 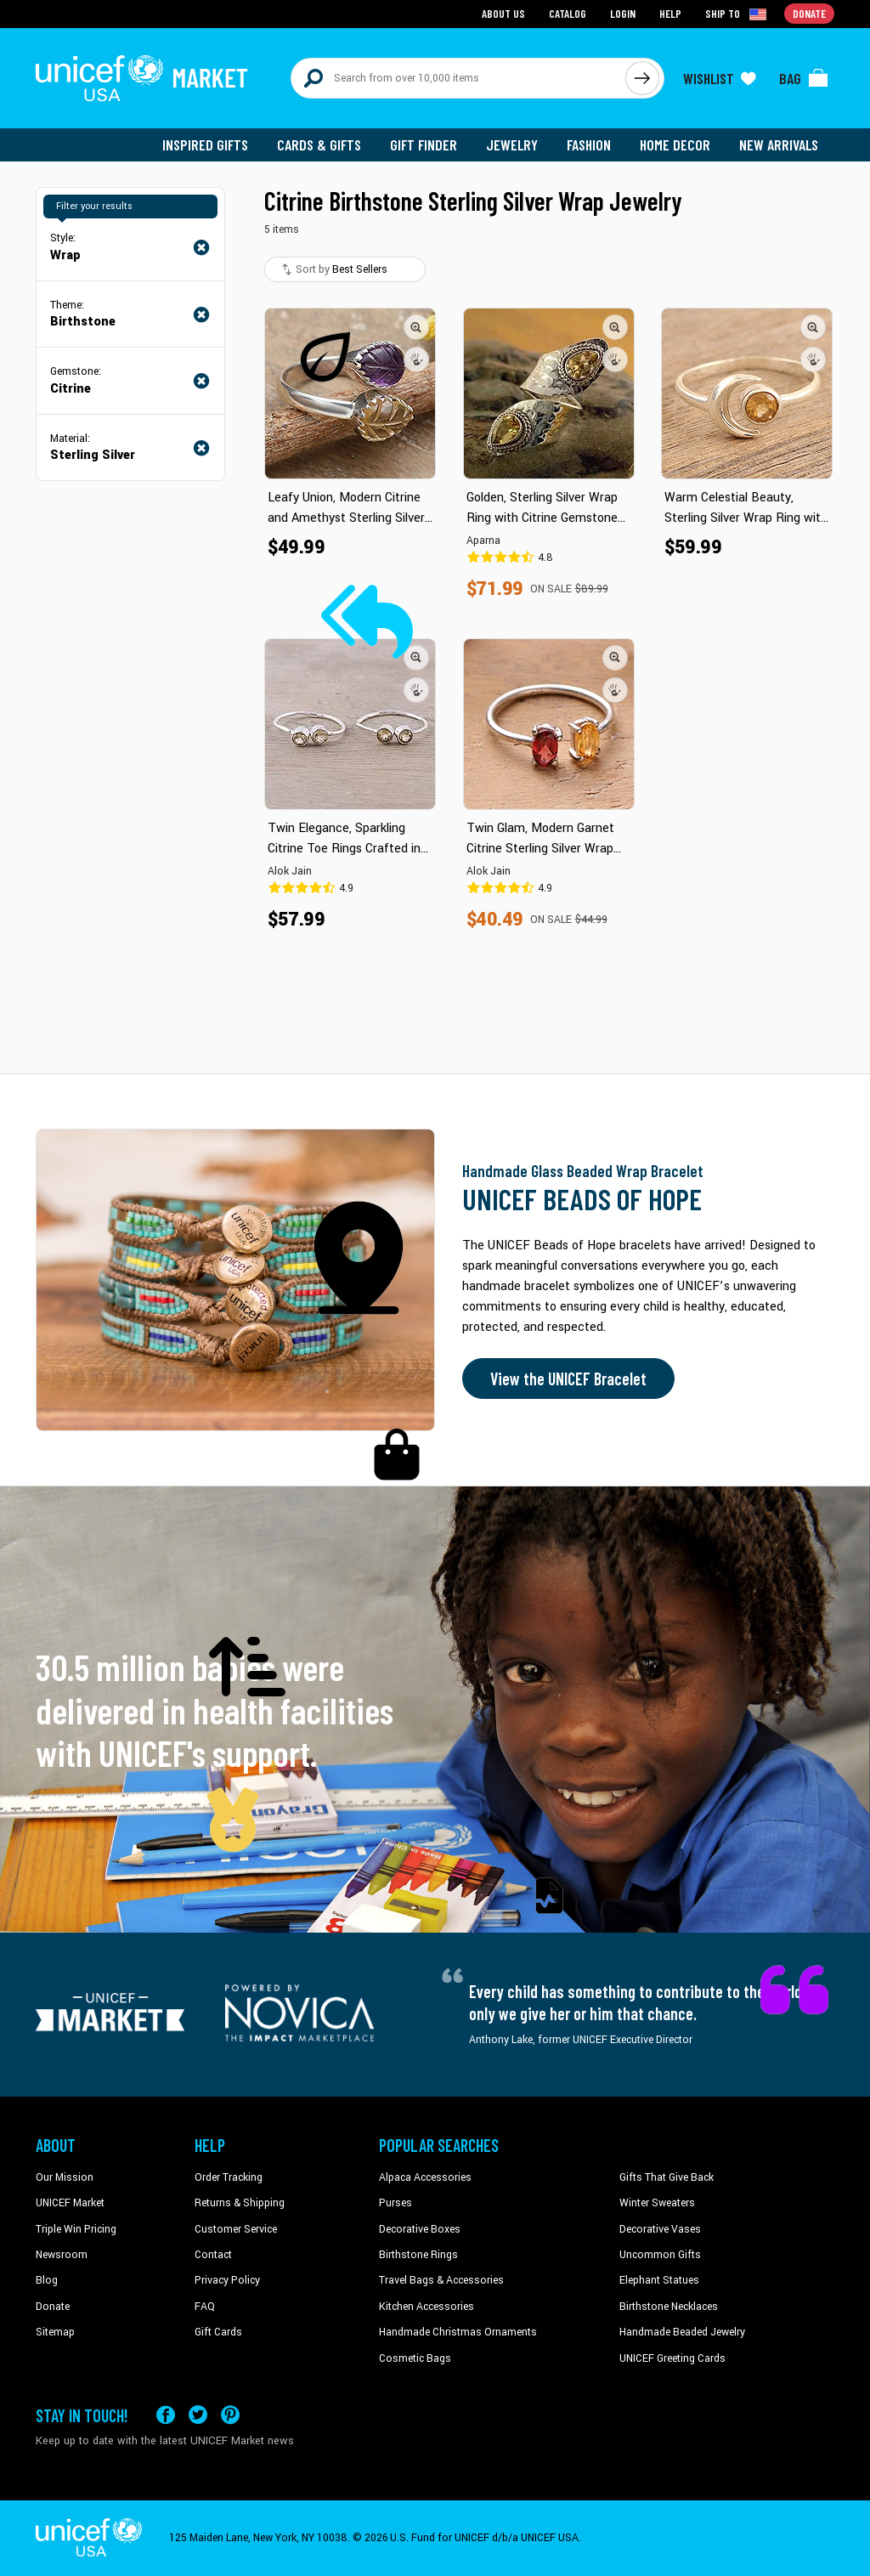 I want to click on view your shopping bag, so click(x=397, y=1458).